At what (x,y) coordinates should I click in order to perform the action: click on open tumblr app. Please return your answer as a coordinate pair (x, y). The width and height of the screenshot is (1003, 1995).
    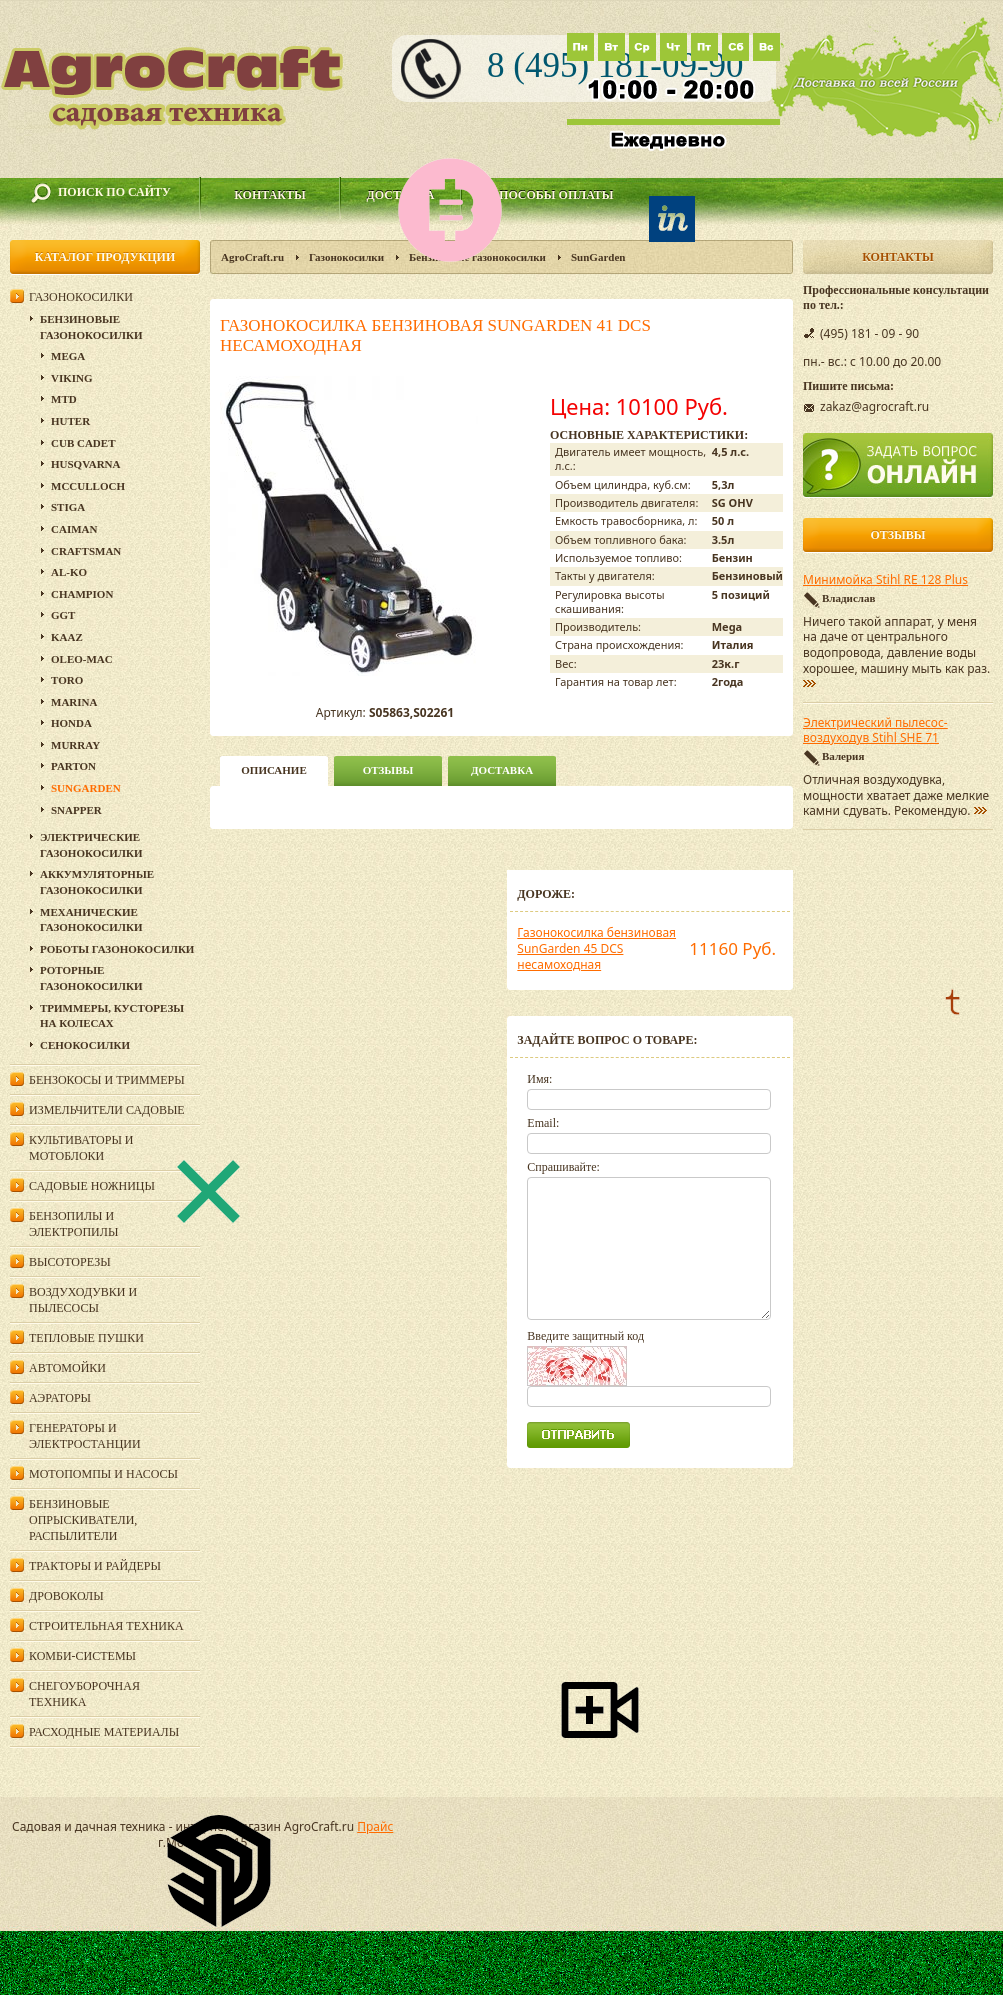
    Looking at the image, I should click on (952, 1002).